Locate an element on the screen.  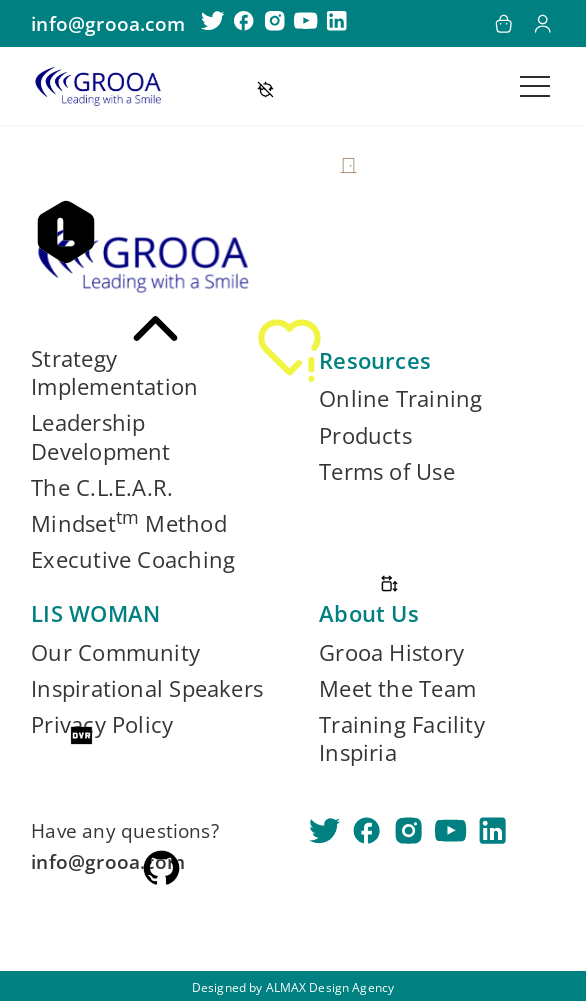
access DVR recordings is located at coordinates (81, 735).